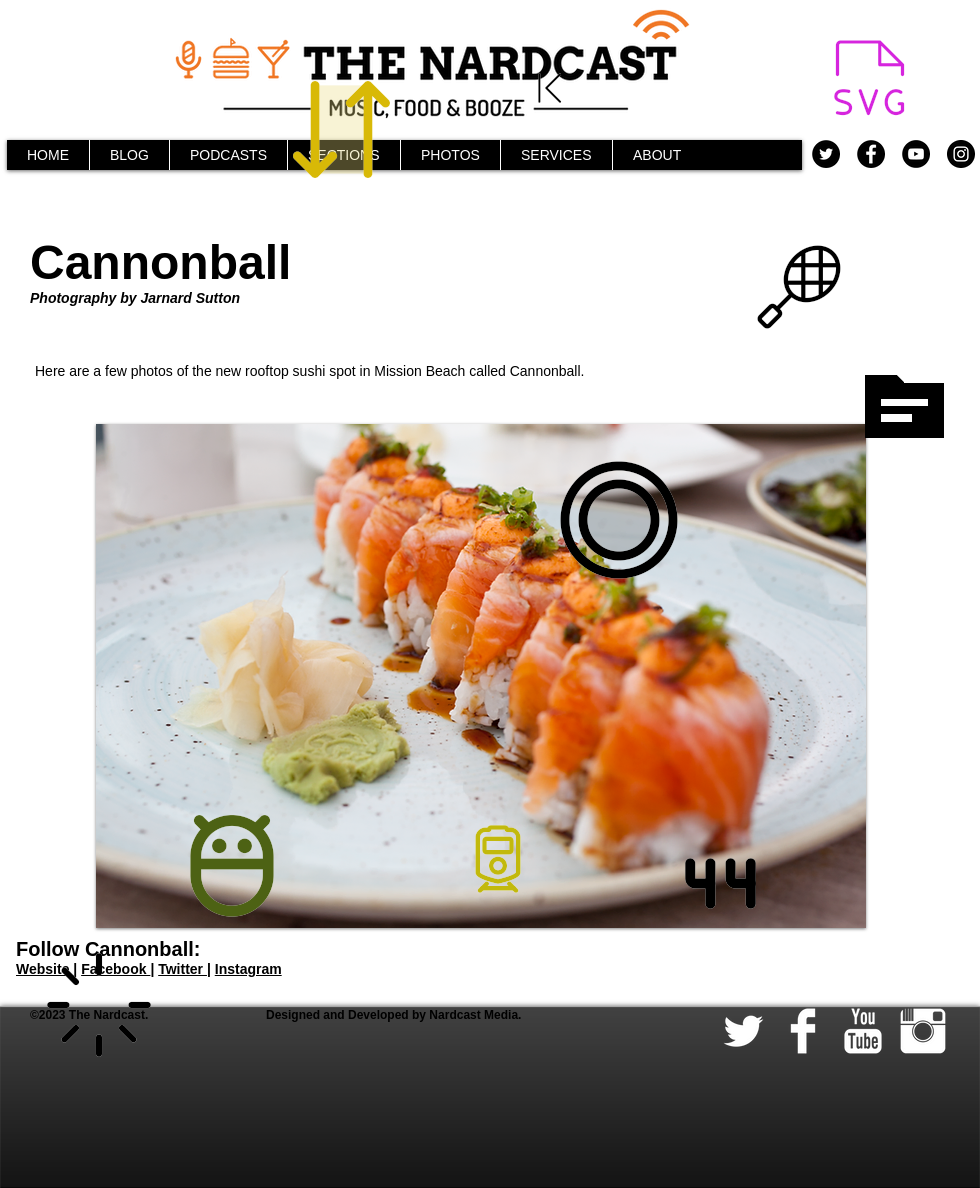  What do you see at coordinates (99, 1005) in the screenshot?
I see `indicates content is loading` at bounding box center [99, 1005].